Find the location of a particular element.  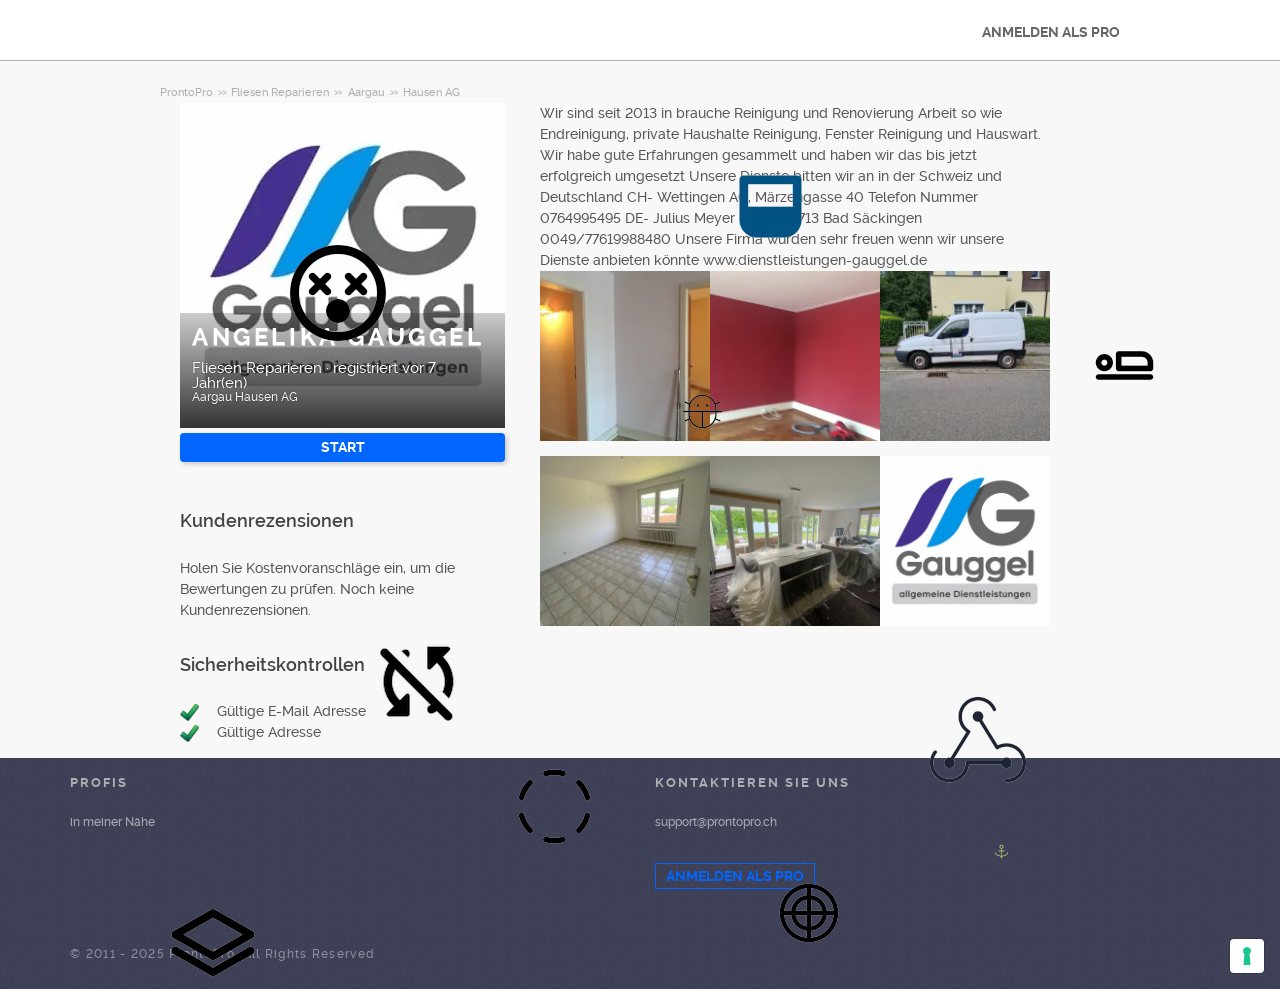

indicates loading or processing in progress is located at coordinates (554, 806).